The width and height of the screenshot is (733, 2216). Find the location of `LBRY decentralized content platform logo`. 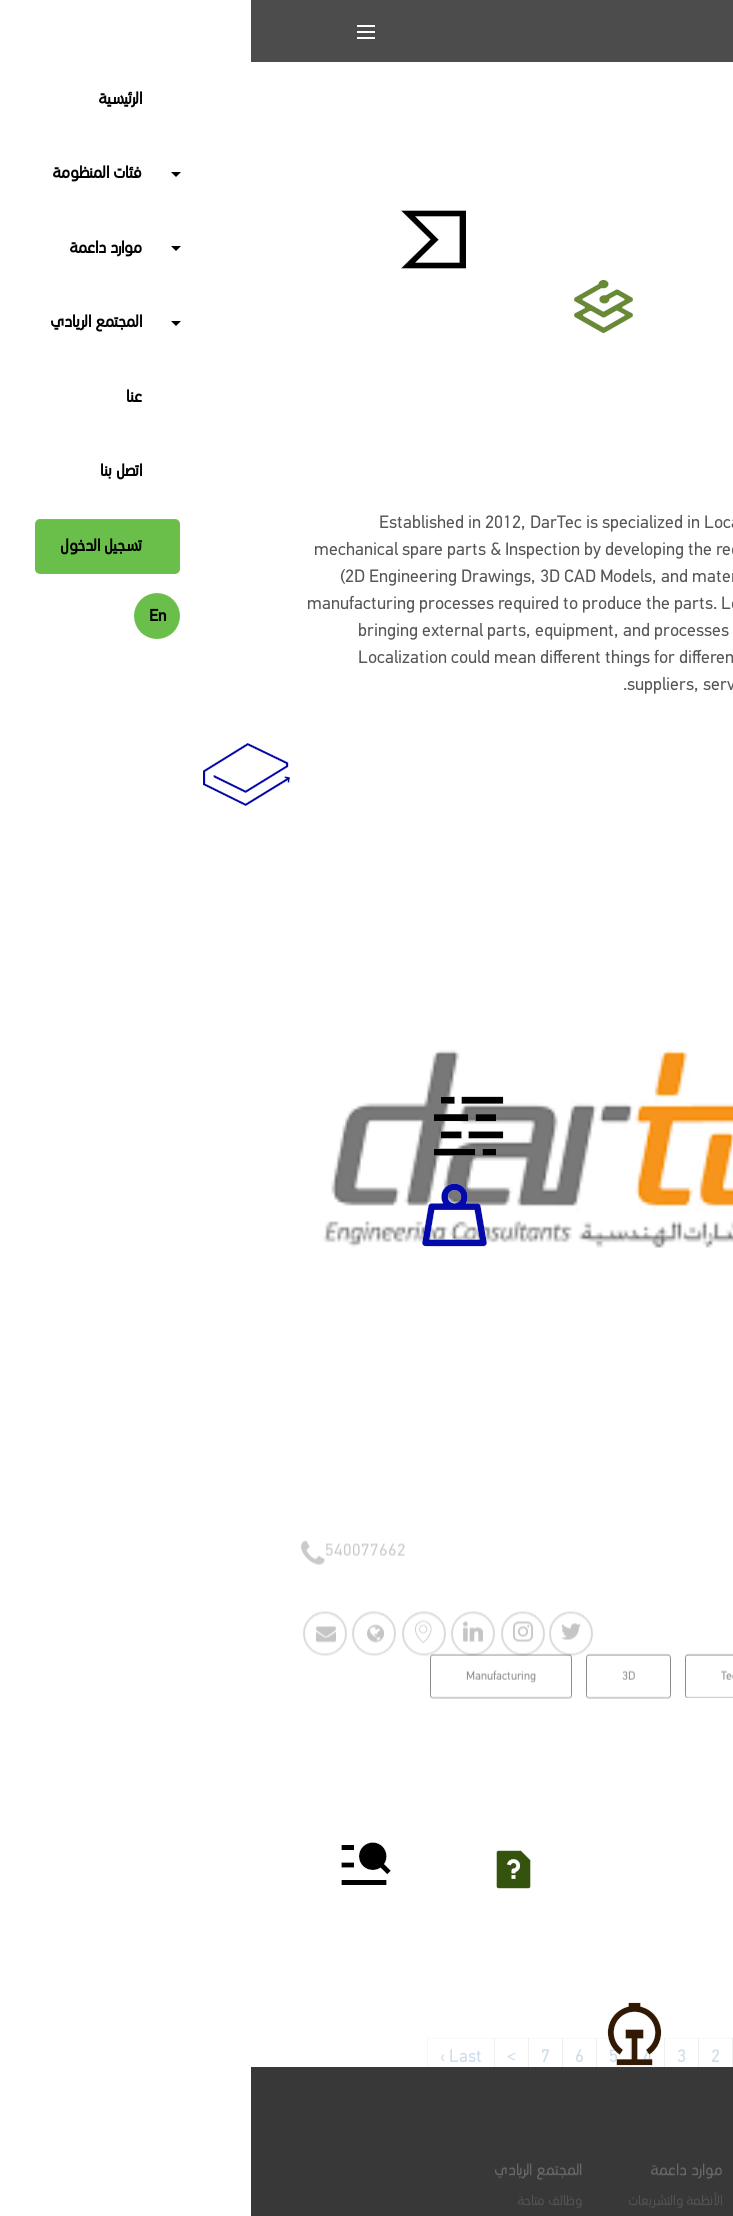

LBRY decentralized content platform logo is located at coordinates (246, 774).